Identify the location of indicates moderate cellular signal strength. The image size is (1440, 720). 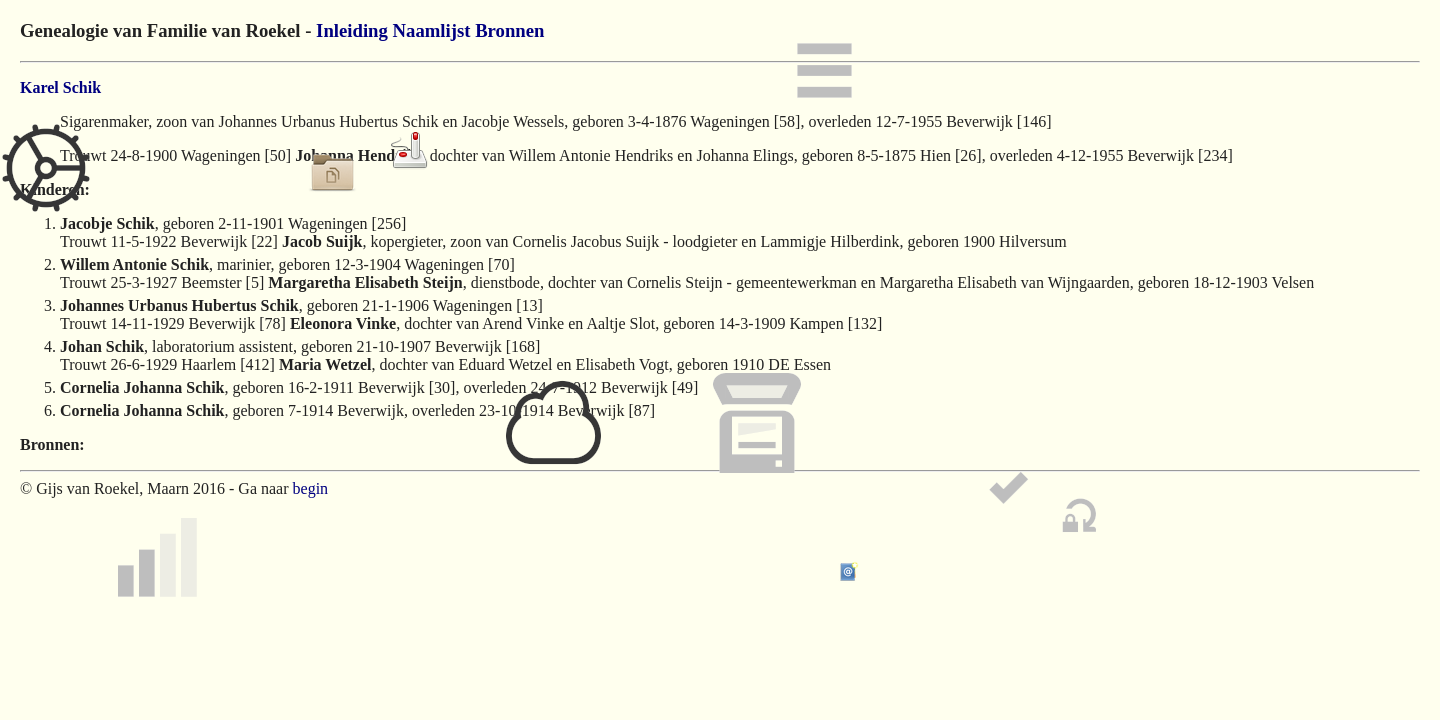
(160, 560).